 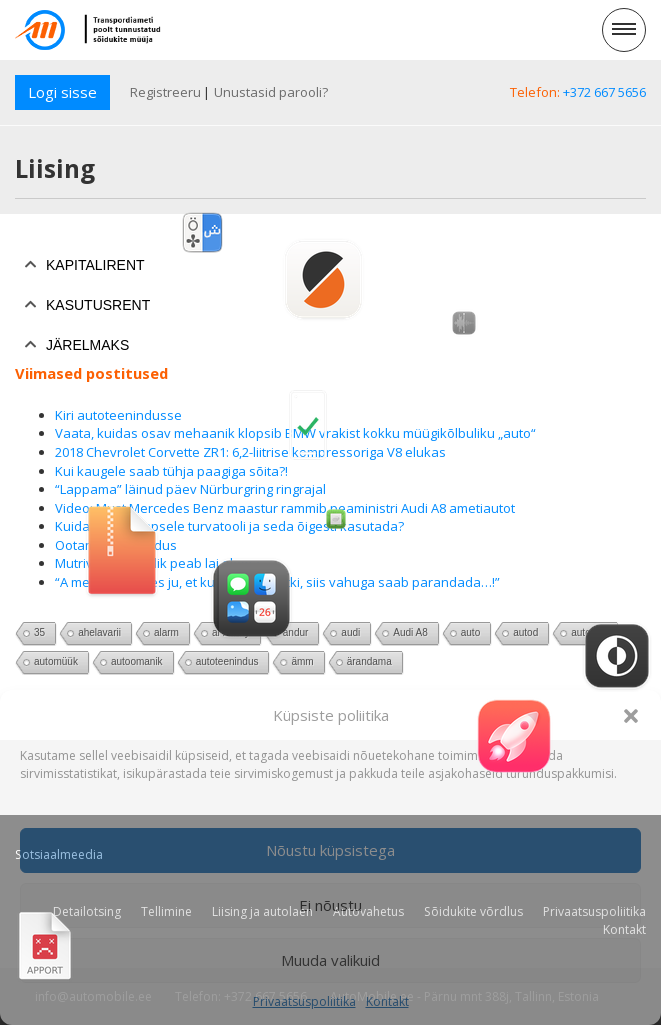 I want to click on preview and browse installed app icons, so click(x=251, y=598).